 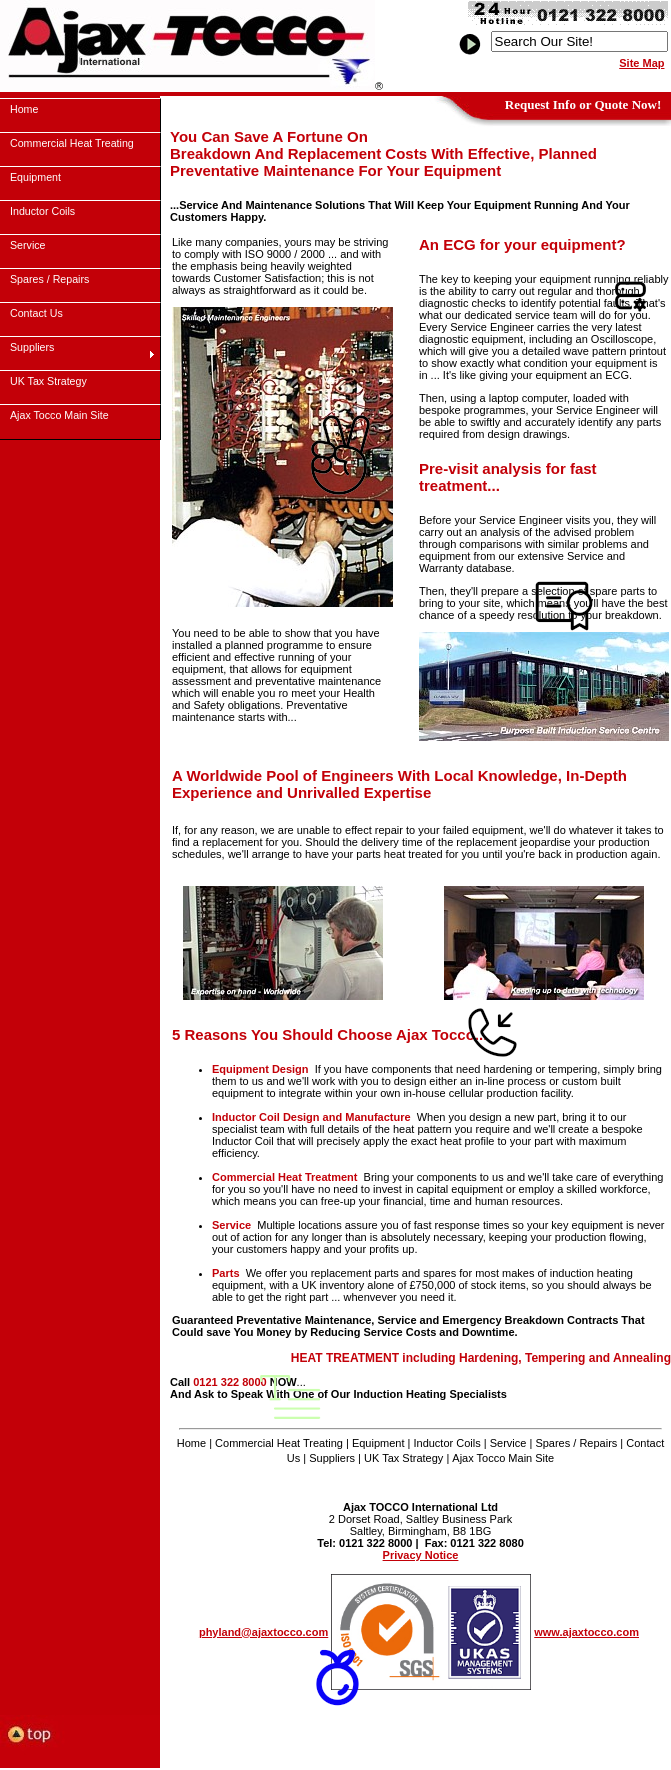 What do you see at coordinates (337, 1678) in the screenshot?
I see `select orange flavor or citrus option` at bounding box center [337, 1678].